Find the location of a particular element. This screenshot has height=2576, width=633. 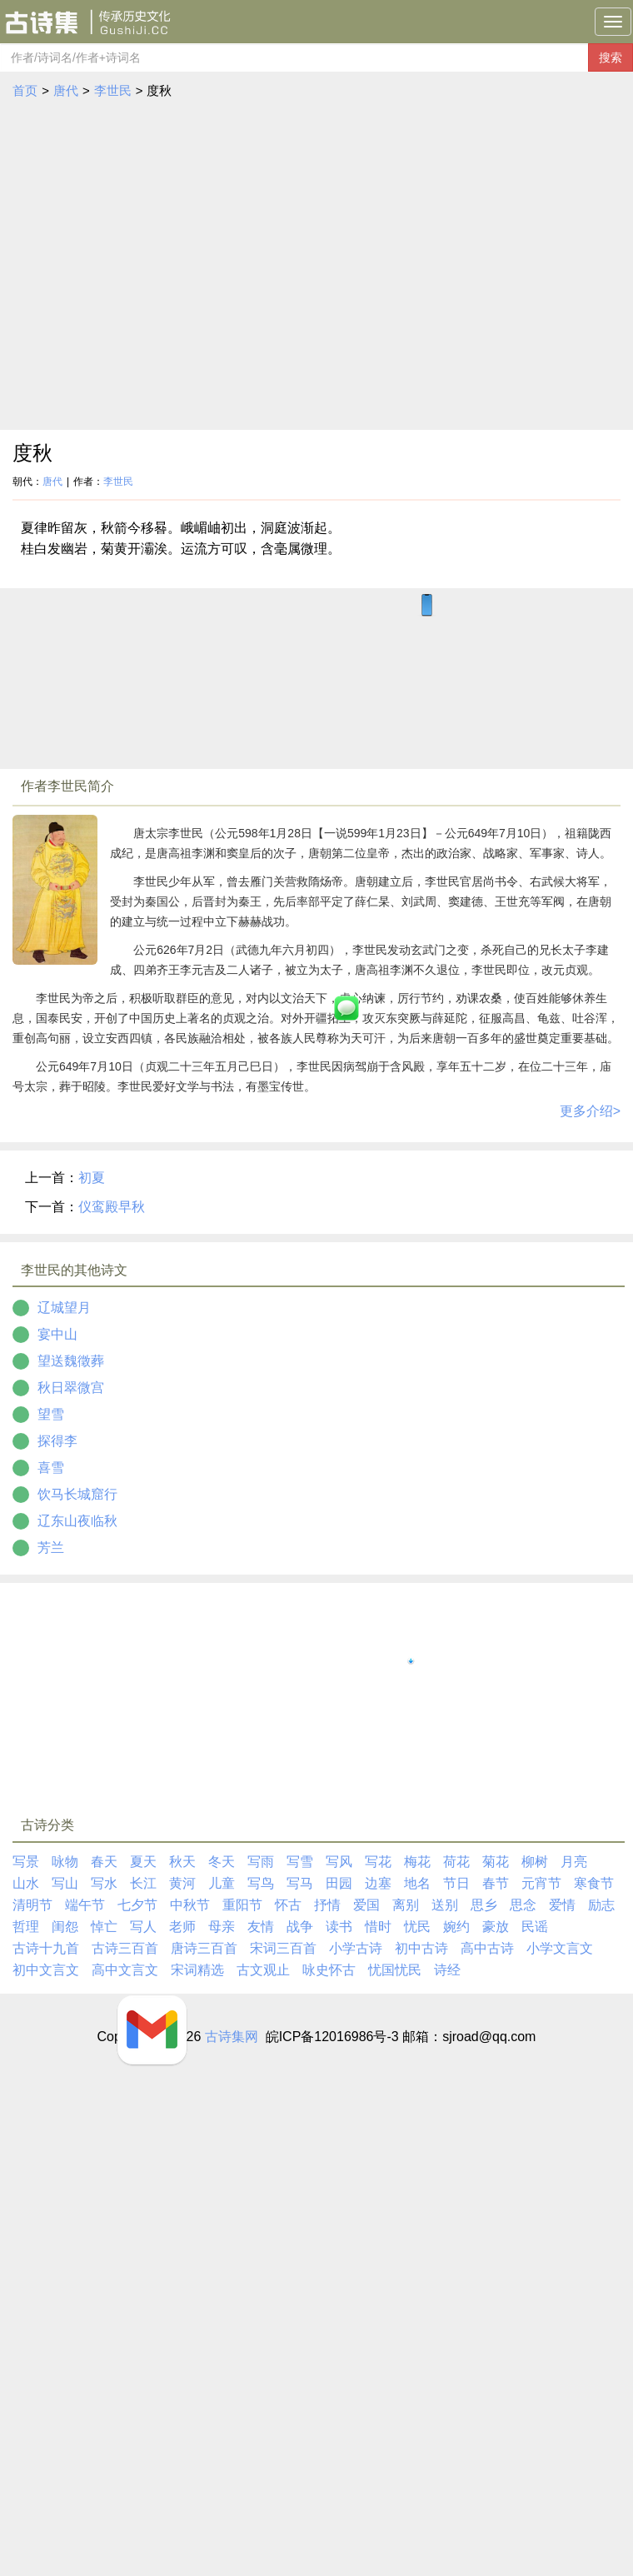

share content via messages is located at coordinates (346, 1008).